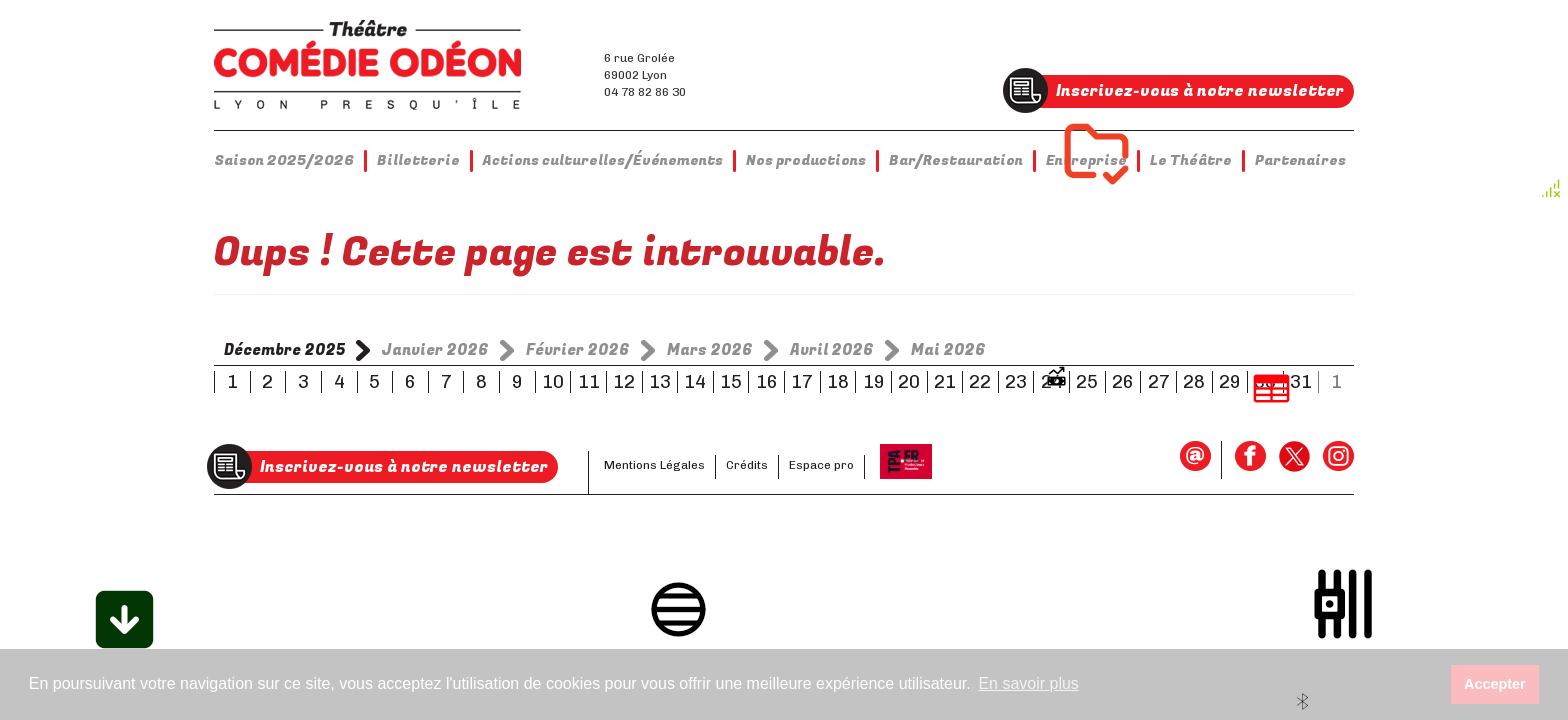 This screenshot has height=720, width=1568. I want to click on folder successfully verified or validated, so click(1096, 152).